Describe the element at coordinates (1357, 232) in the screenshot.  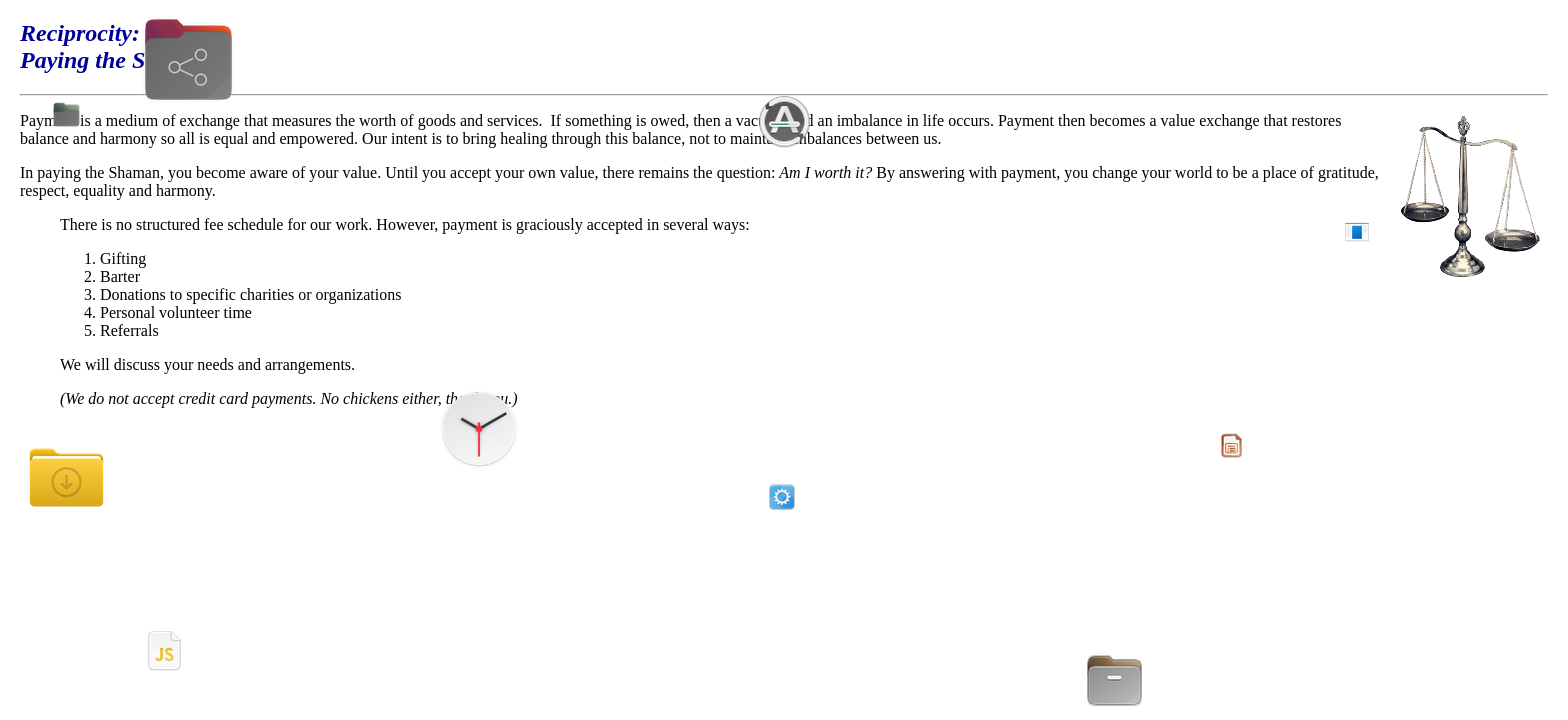
I see `open a program or application window` at that location.